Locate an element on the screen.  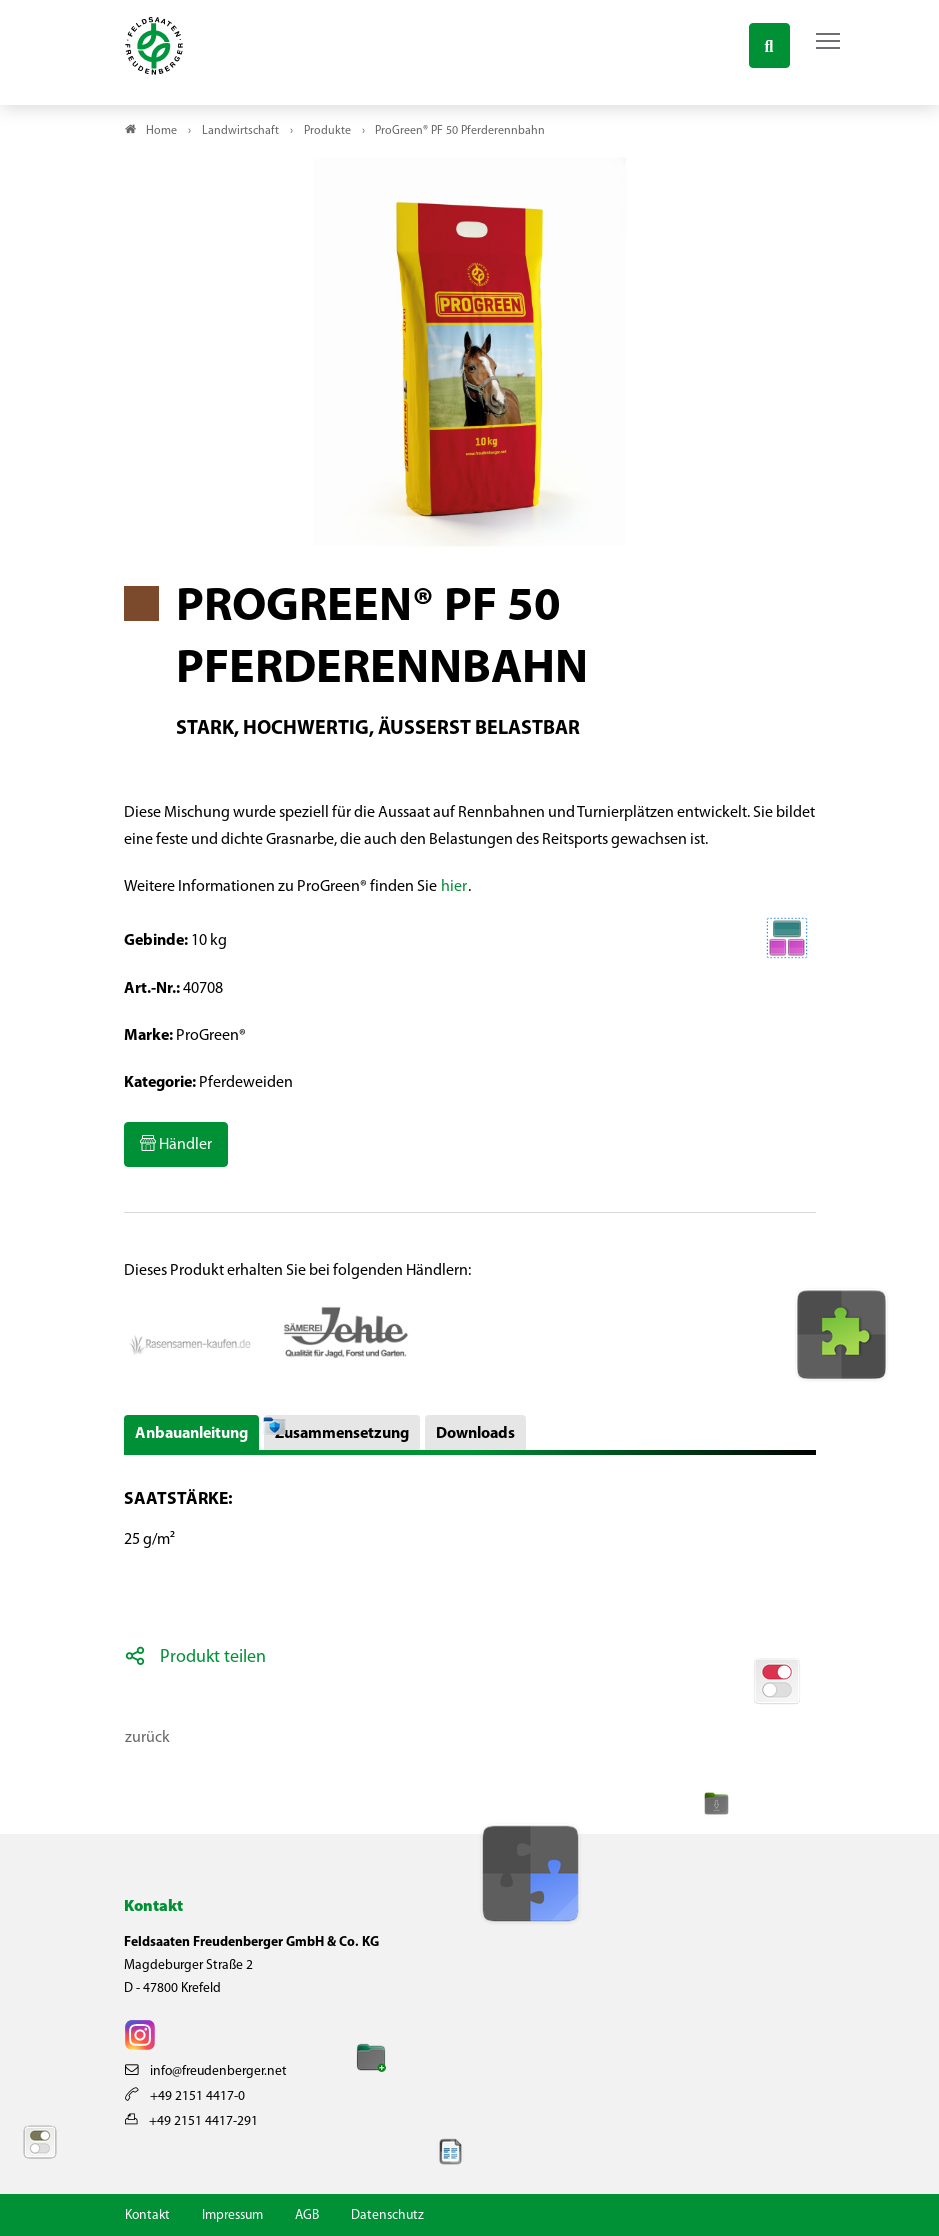
open microsoft defender security files folder is located at coordinates (274, 1426).